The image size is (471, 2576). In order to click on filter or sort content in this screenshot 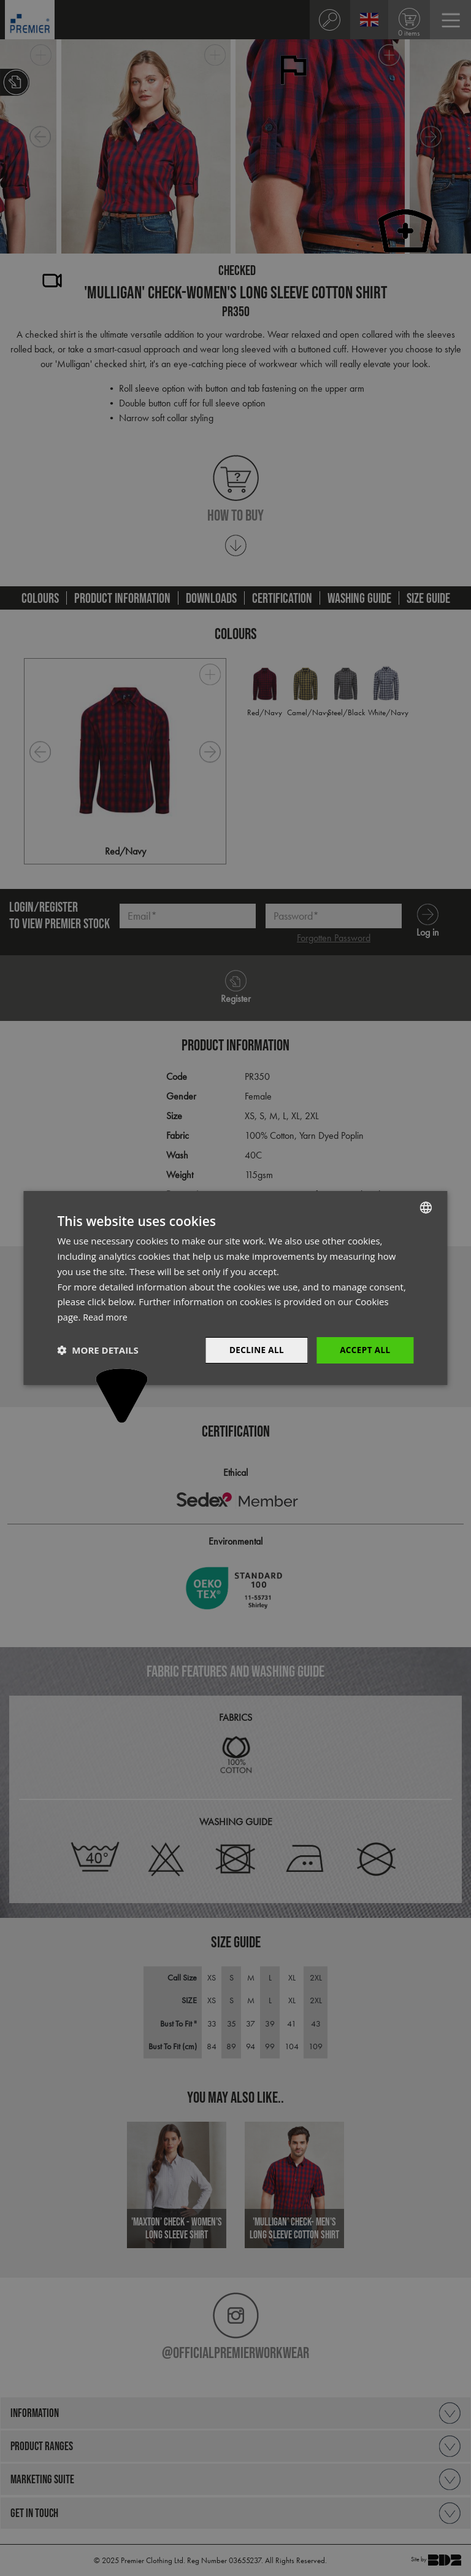, I will do `click(121, 1397)`.